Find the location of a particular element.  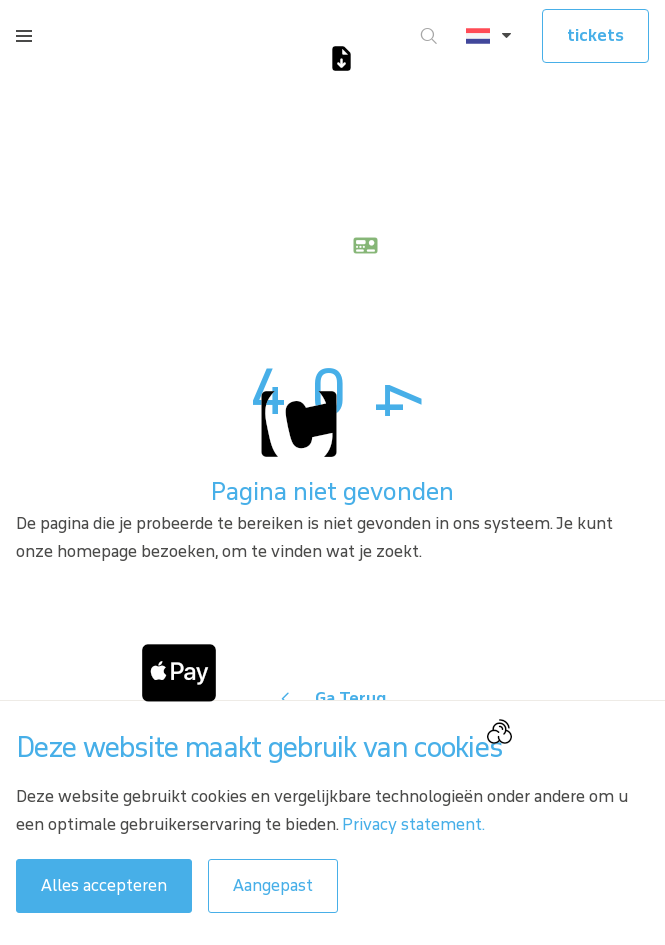

sonarqube cloud logo is located at coordinates (499, 731).